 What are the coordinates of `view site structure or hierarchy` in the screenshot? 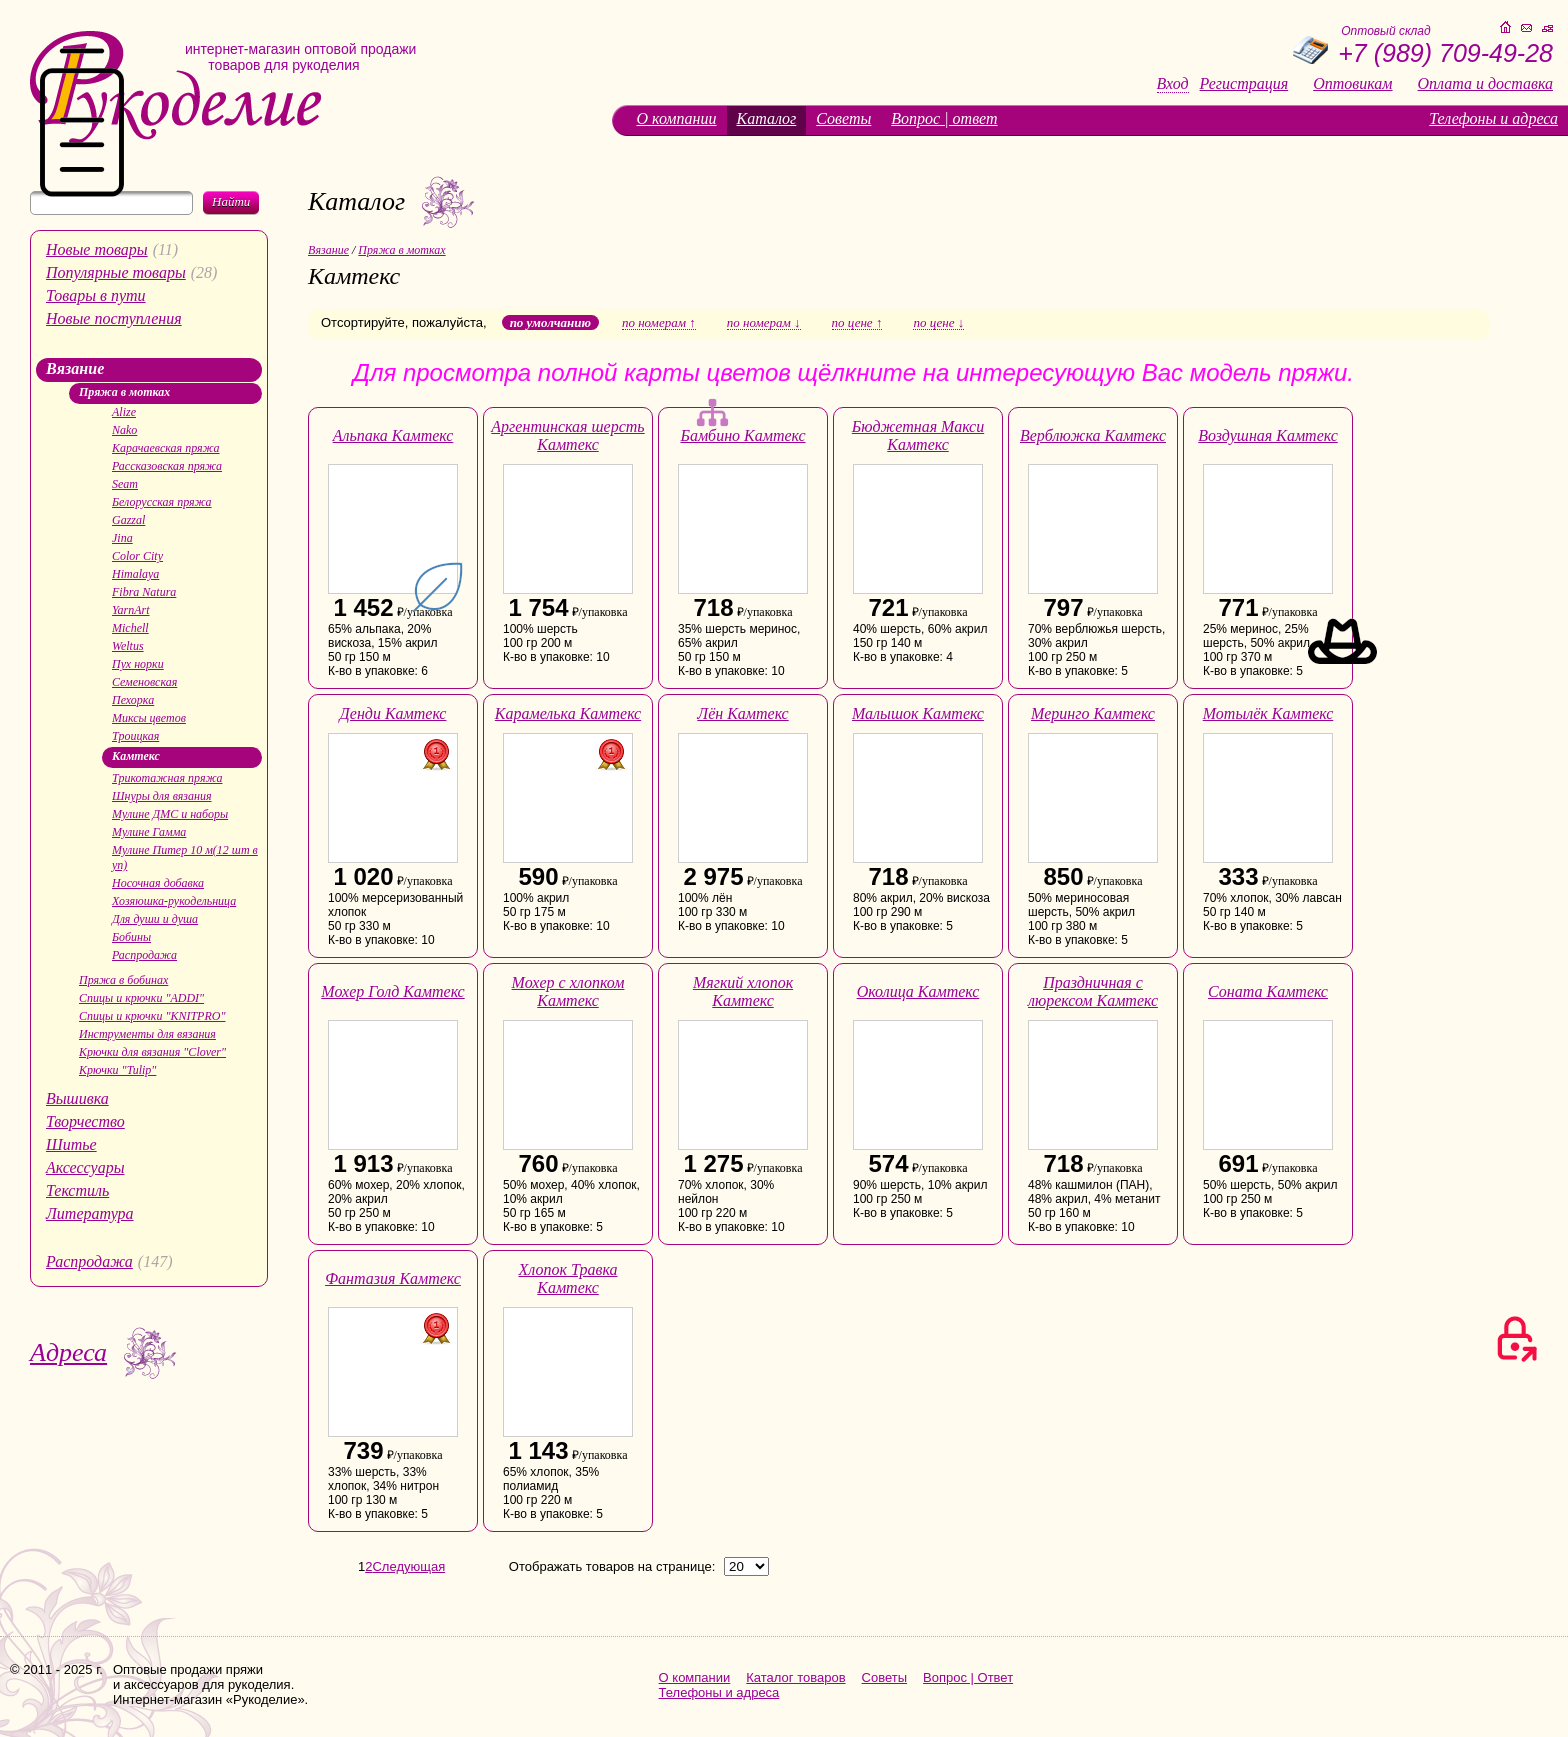 It's located at (712, 412).